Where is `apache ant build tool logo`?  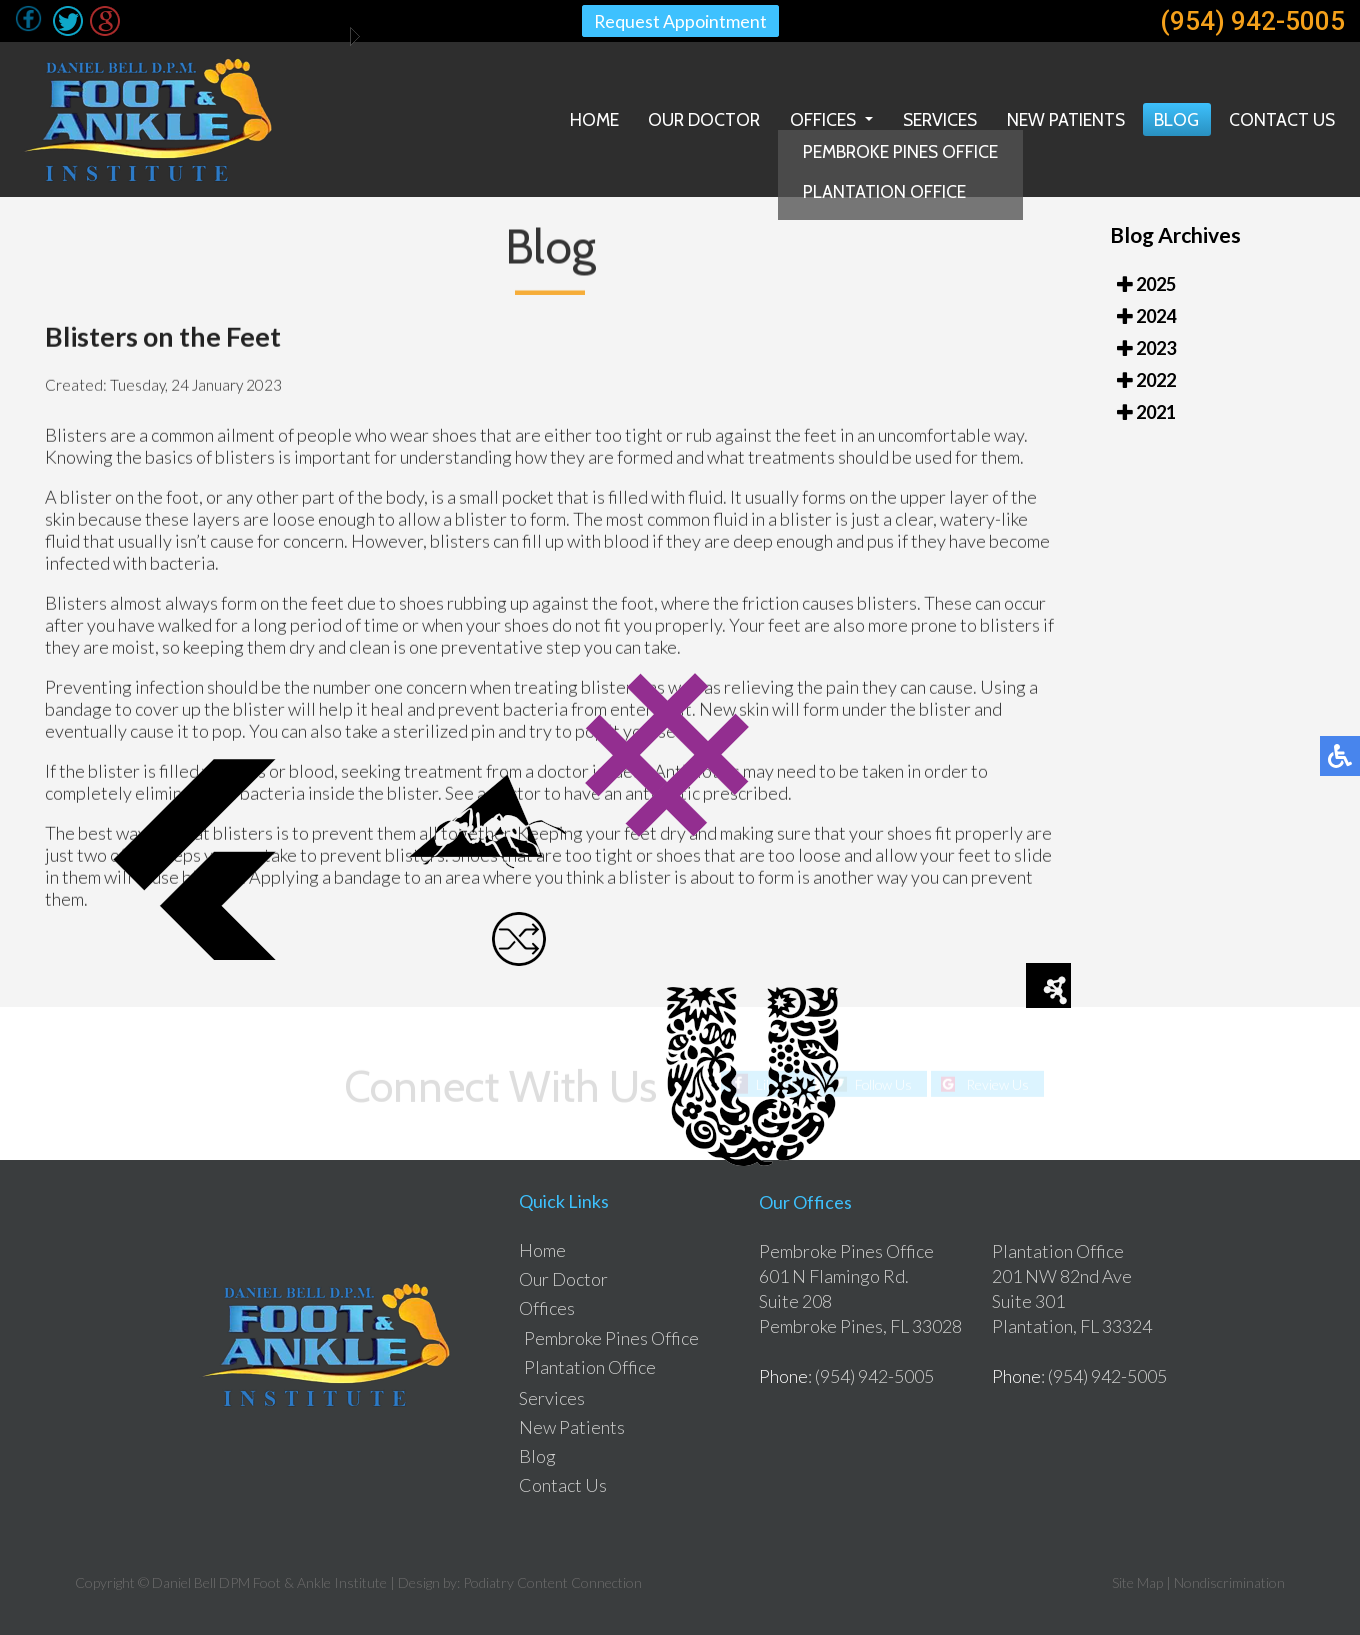
apache ant build tool logo is located at coordinates (487, 821).